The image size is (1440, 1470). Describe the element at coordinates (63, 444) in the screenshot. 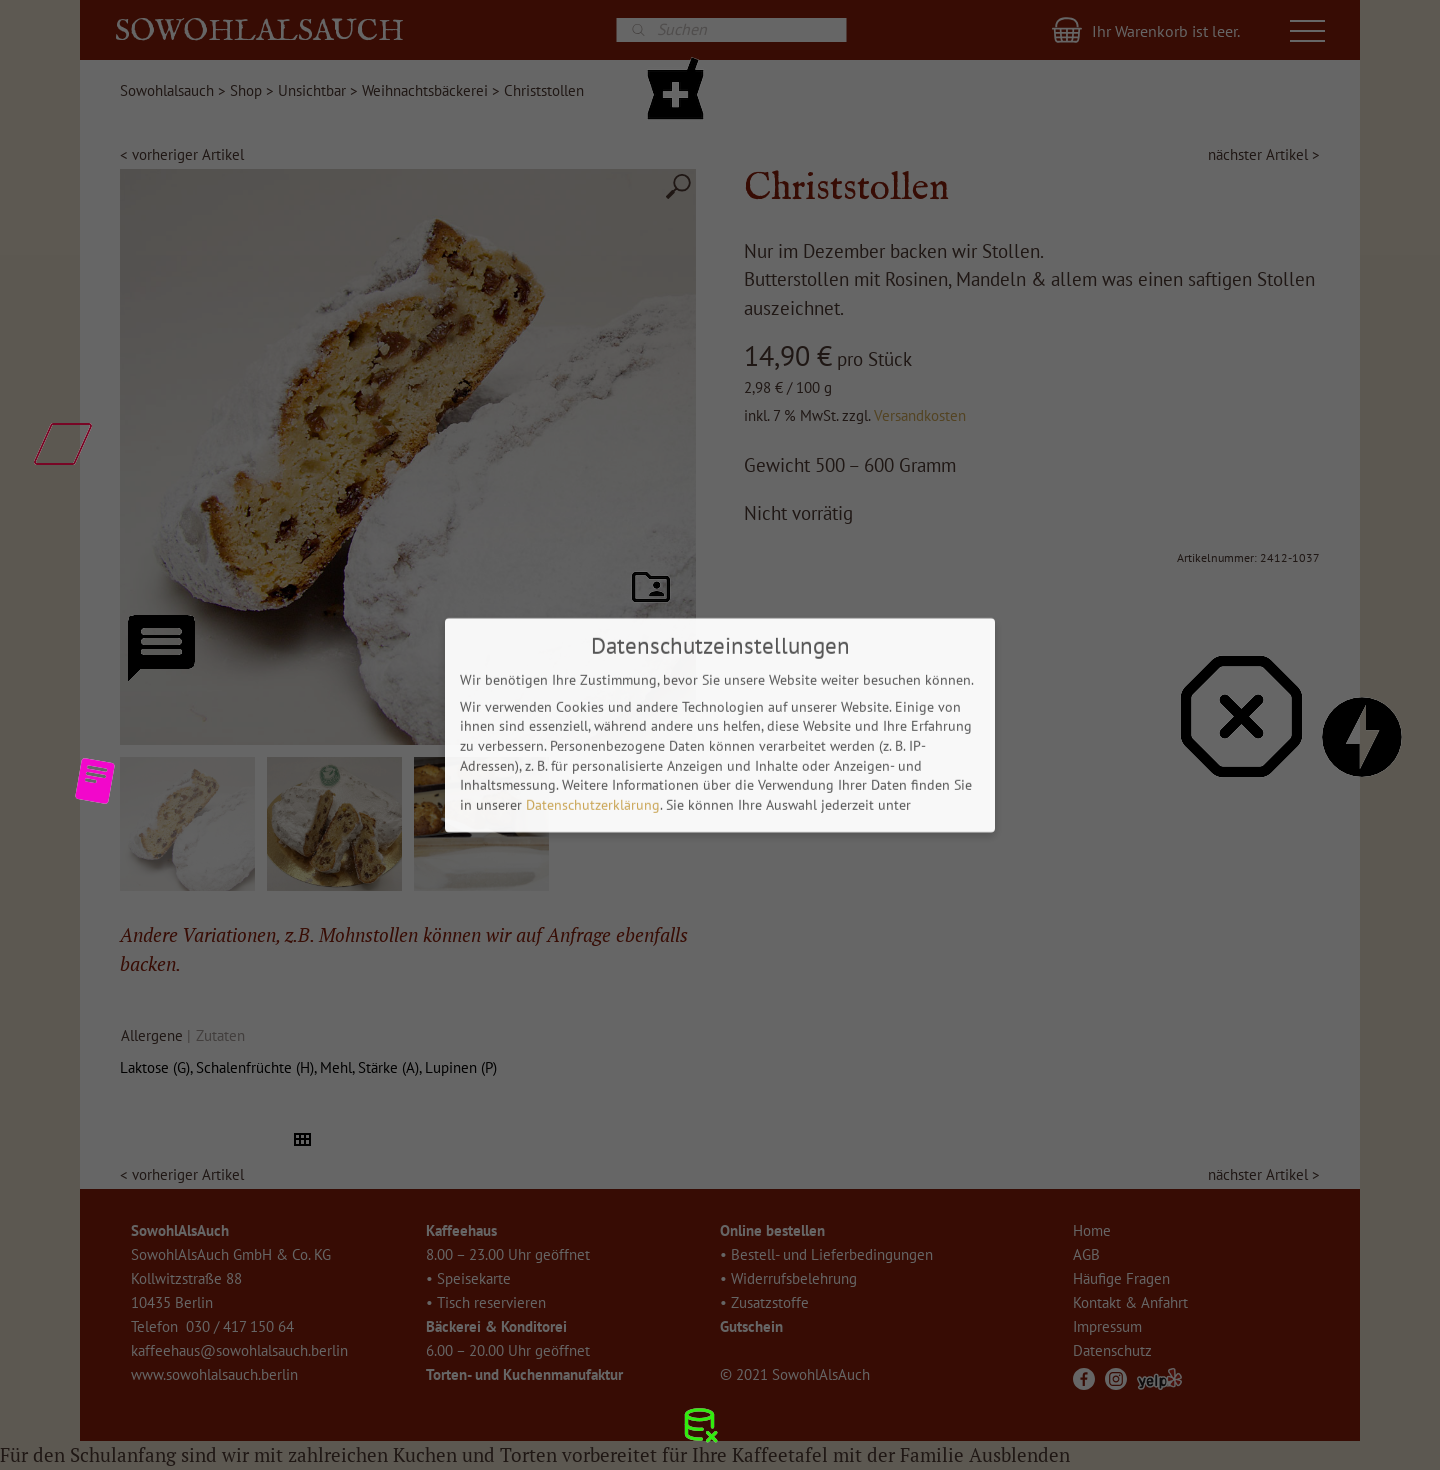

I see `insert a parallelogram shape` at that location.